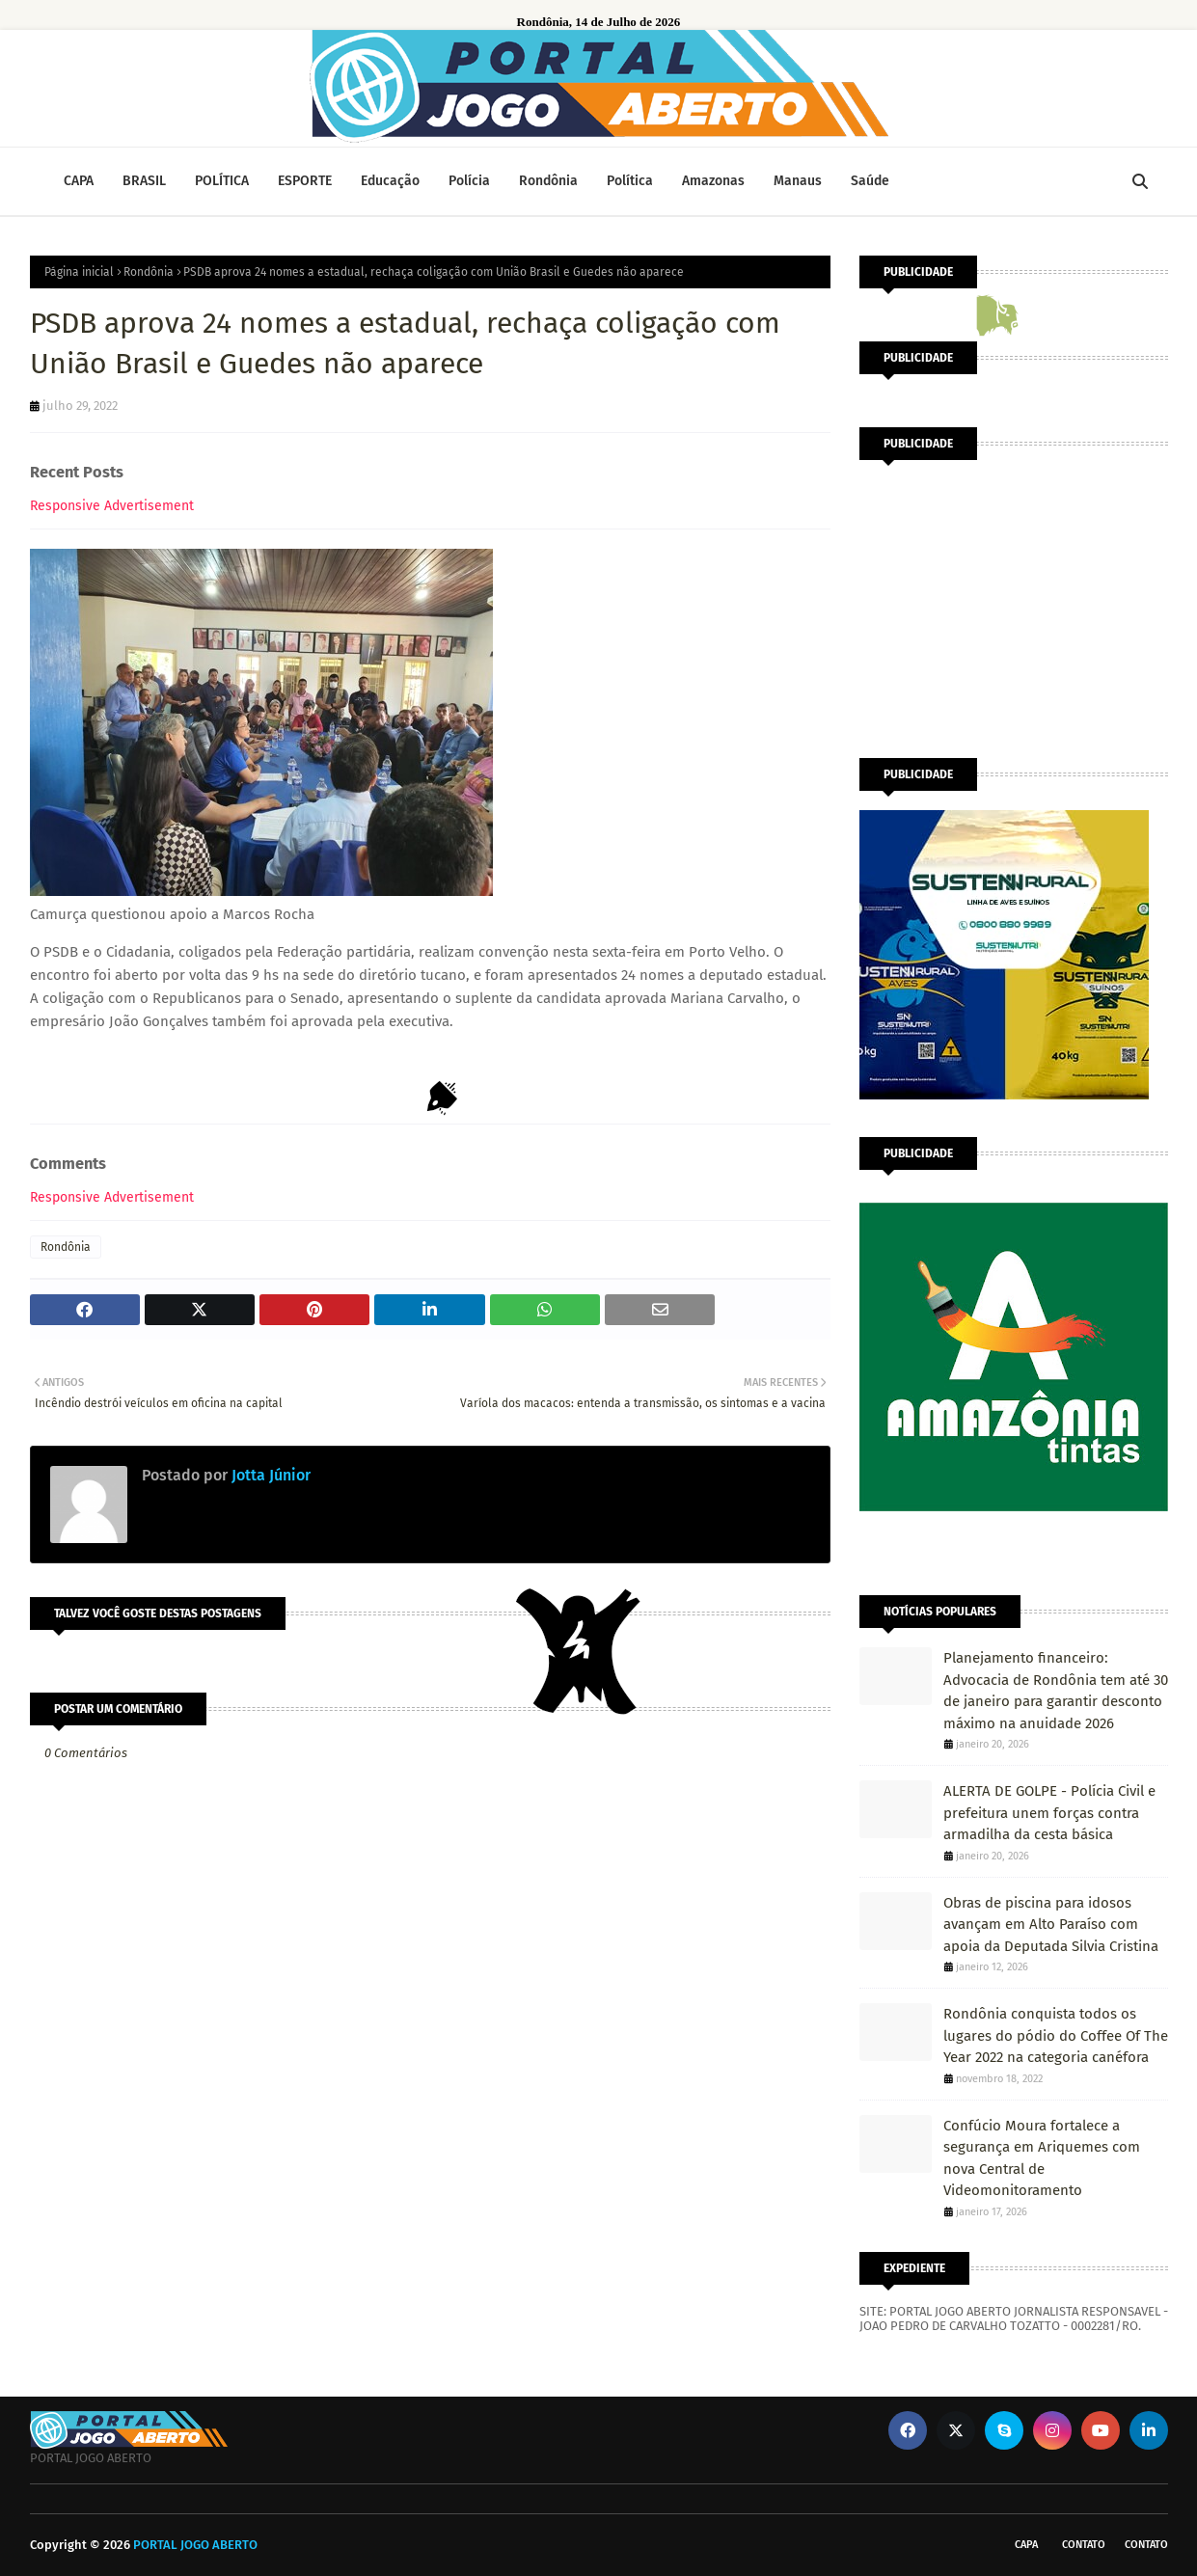  What do you see at coordinates (578, 1651) in the screenshot?
I see `select animal hide material or resource` at bounding box center [578, 1651].